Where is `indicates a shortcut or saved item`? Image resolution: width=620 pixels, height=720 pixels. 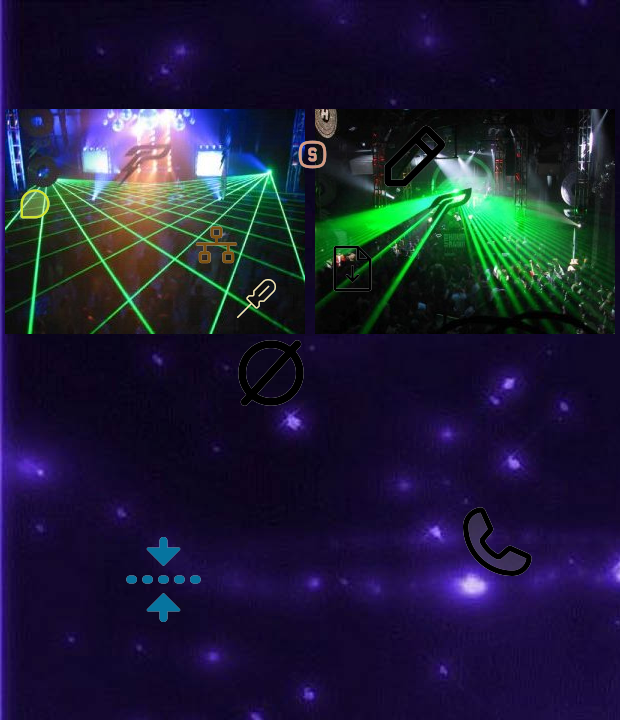
indicates a shortcut or saved item is located at coordinates (312, 154).